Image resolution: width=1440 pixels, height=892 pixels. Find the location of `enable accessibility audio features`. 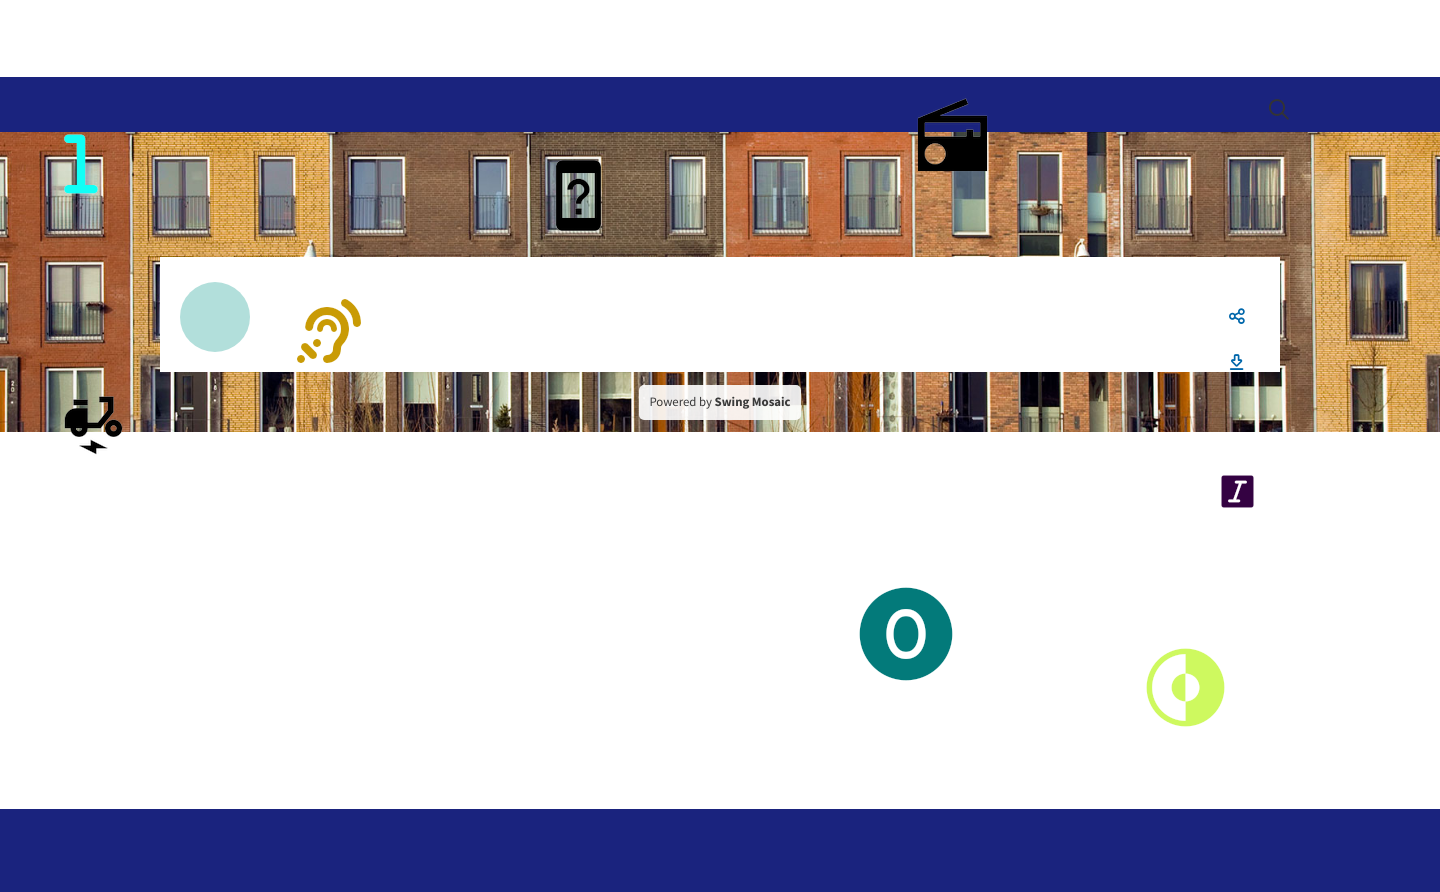

enable accessibility audio features is located at coordinates (329, 331).